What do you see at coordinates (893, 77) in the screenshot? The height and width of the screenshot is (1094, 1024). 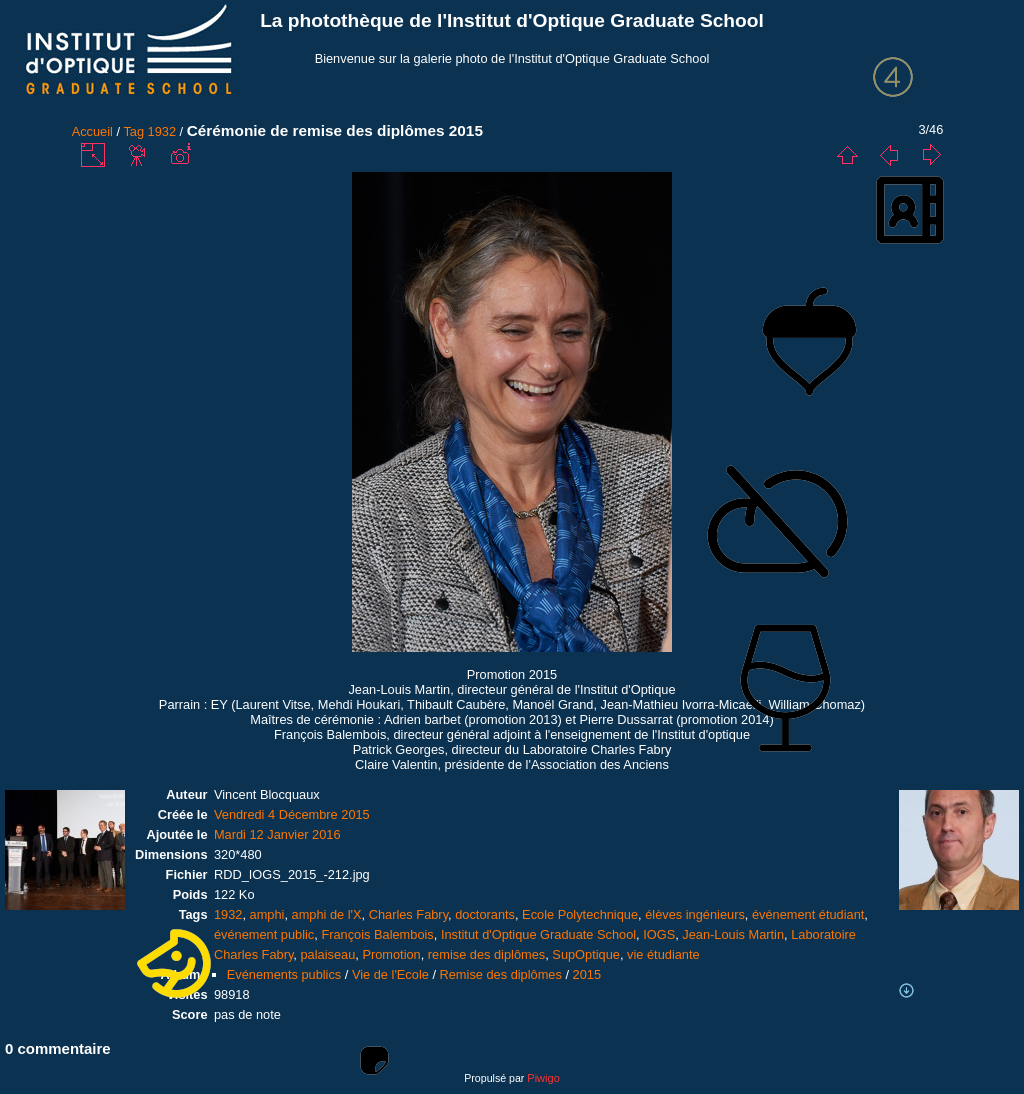 I see `indicates step four in a multi-step process` at bounding box center [893, 77].